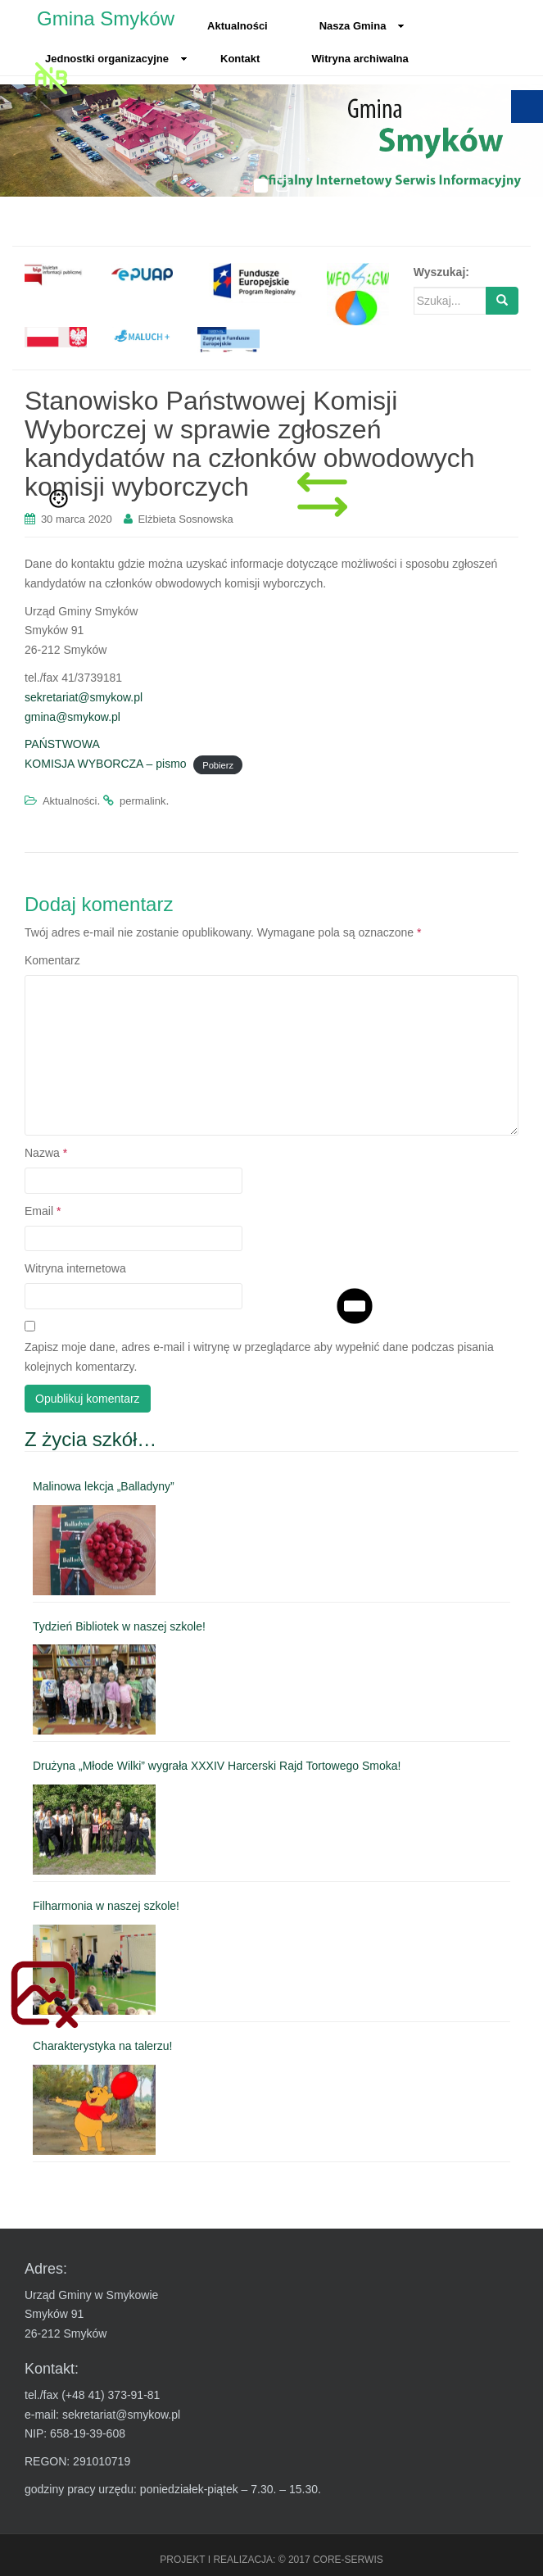 The height and width of the screenshot is (2576, 543). Describe the element at coordinates (322, 494) in the screenshot. I see `swap or exchange items` at that location.